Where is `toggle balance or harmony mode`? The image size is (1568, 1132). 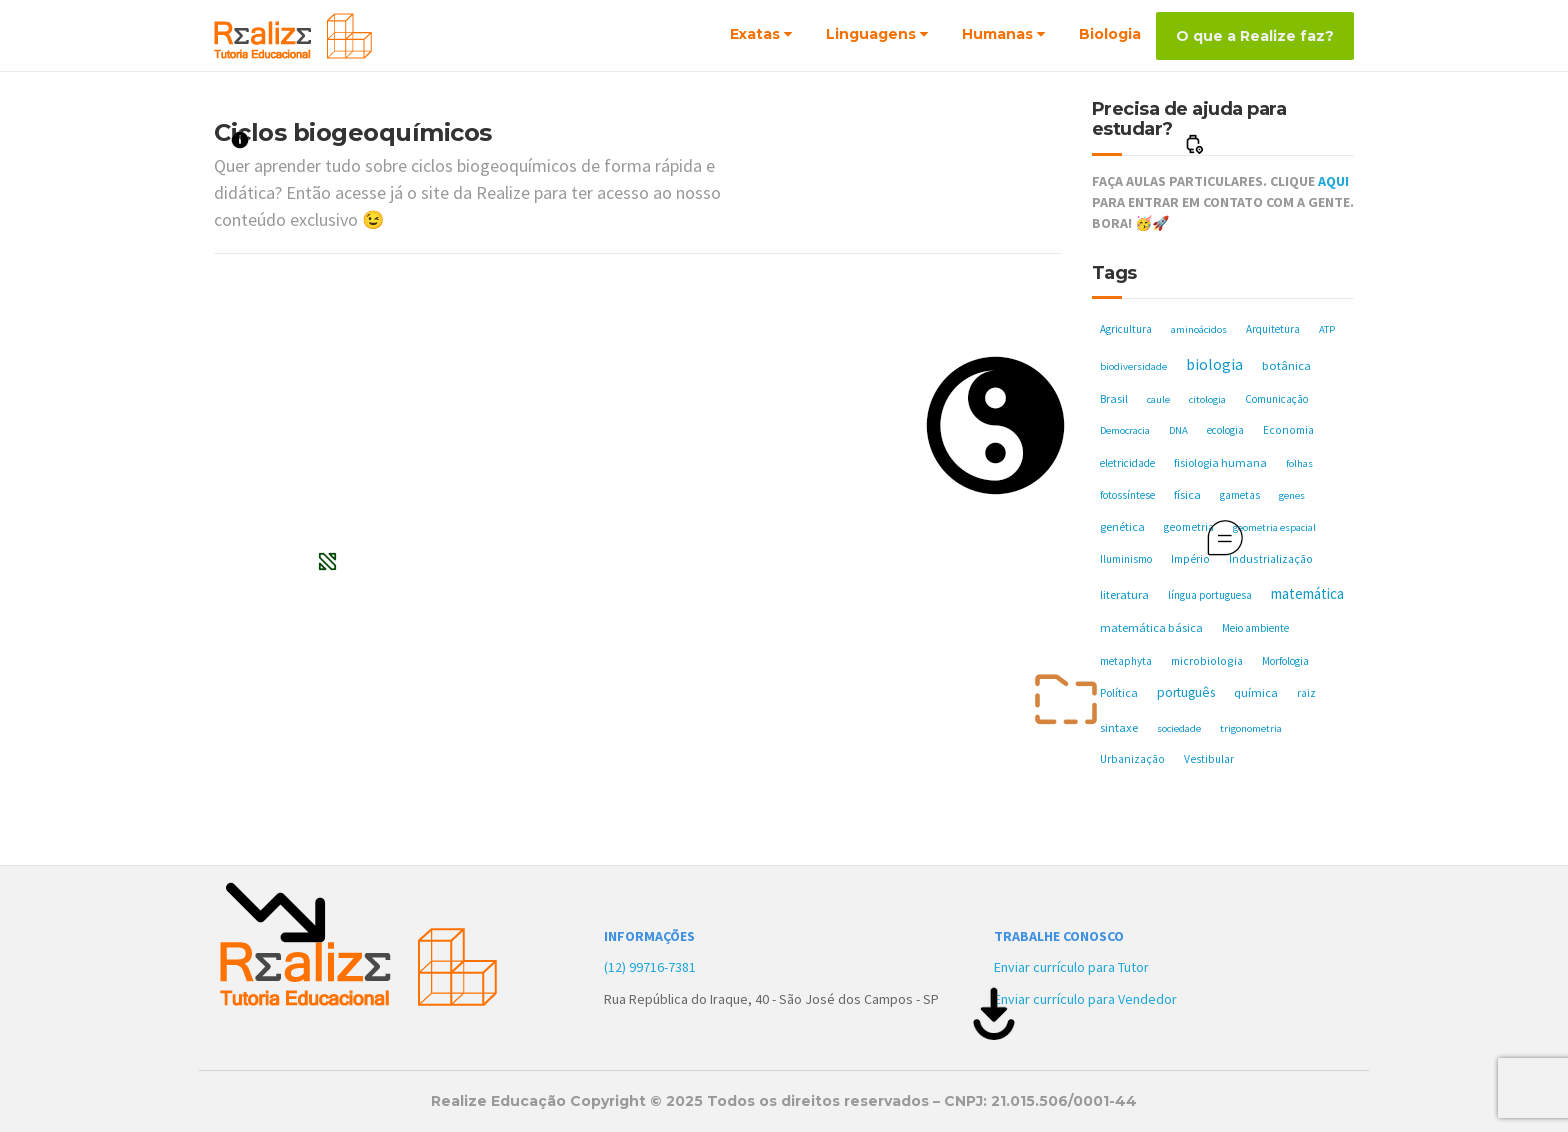
toggle balance or harmony mode is located at coordinates (995, 425).